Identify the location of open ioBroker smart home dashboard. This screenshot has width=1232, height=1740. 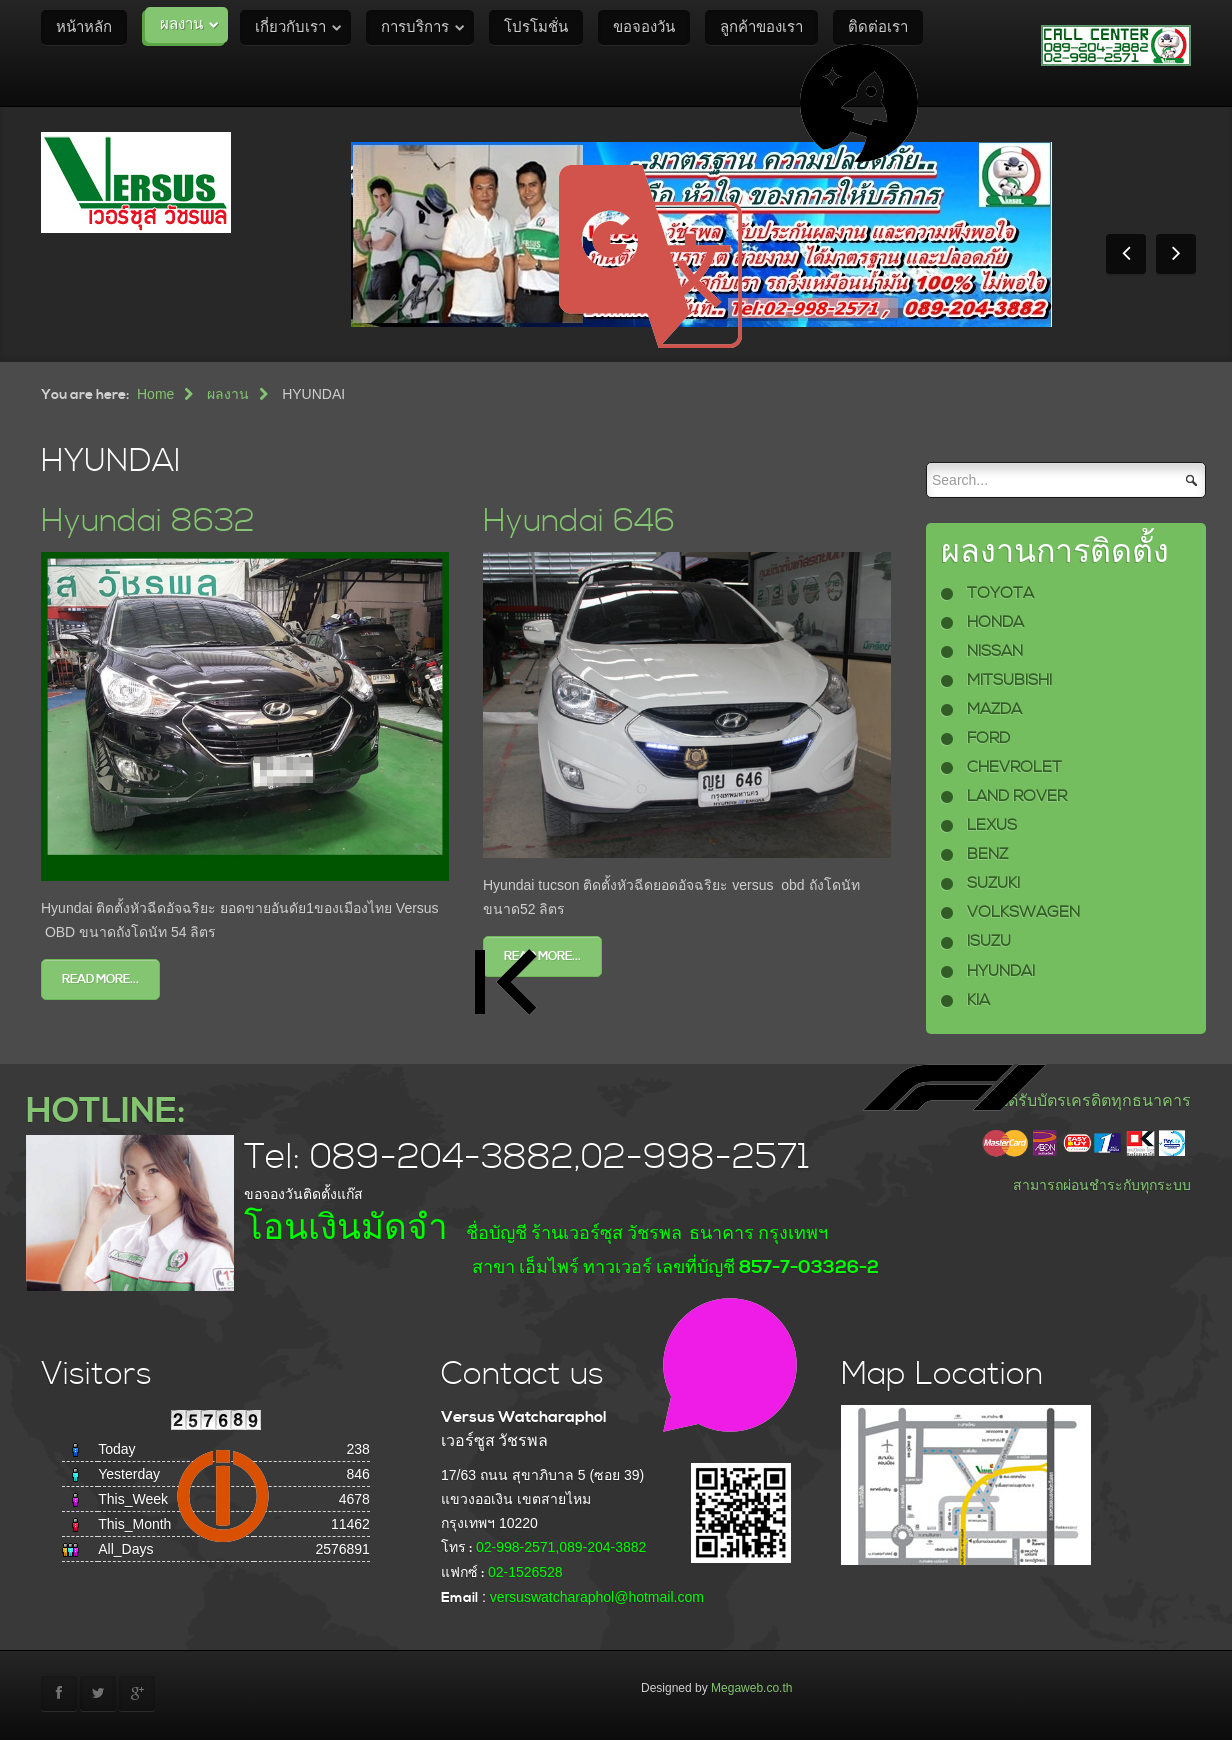
(223, 1496).